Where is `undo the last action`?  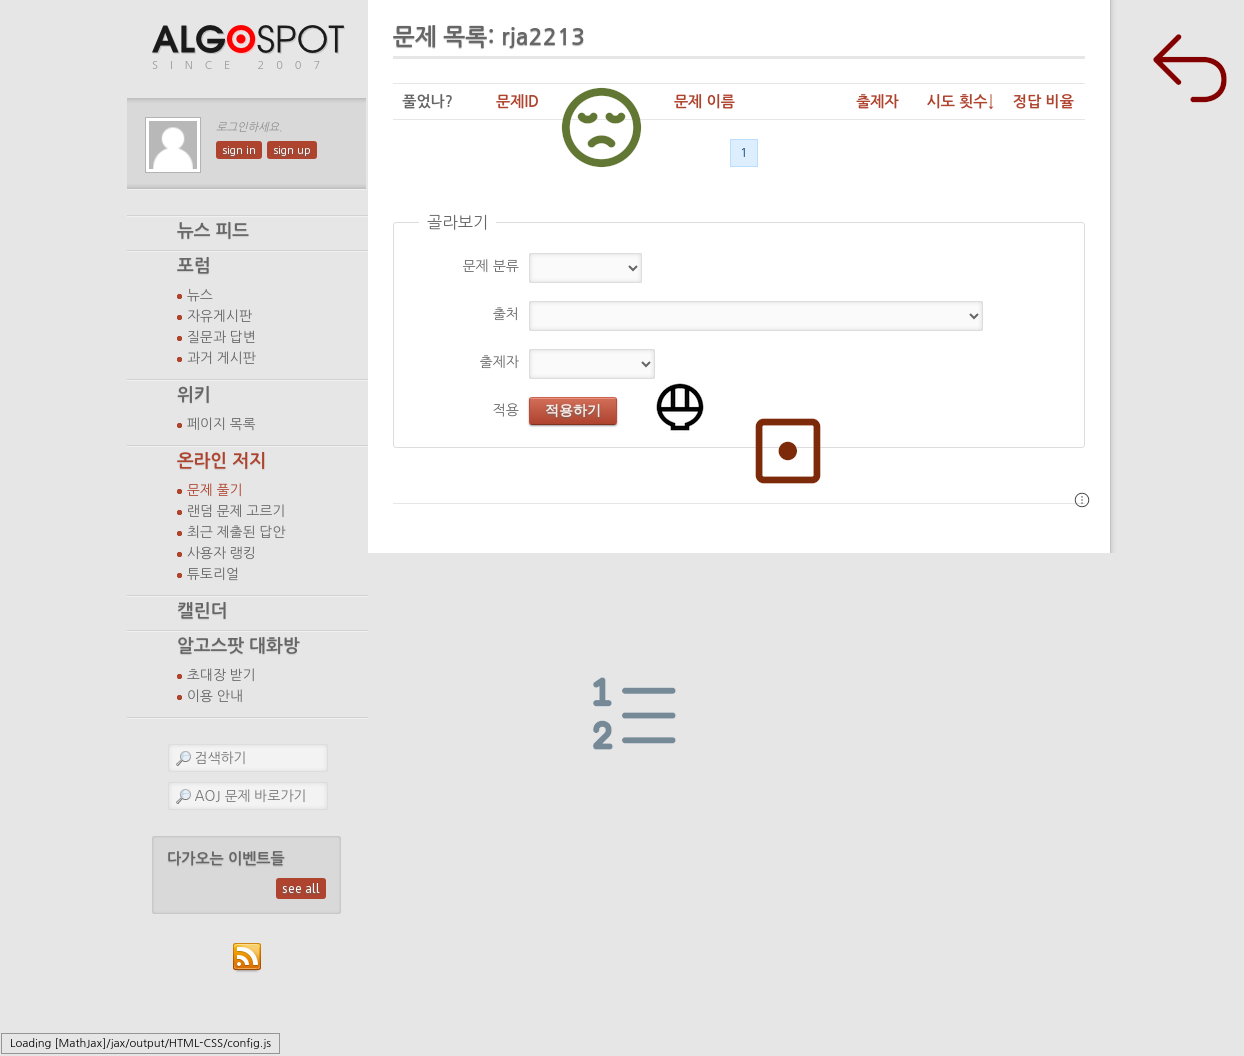
undo the last action is located at coordinates (1189, 70).